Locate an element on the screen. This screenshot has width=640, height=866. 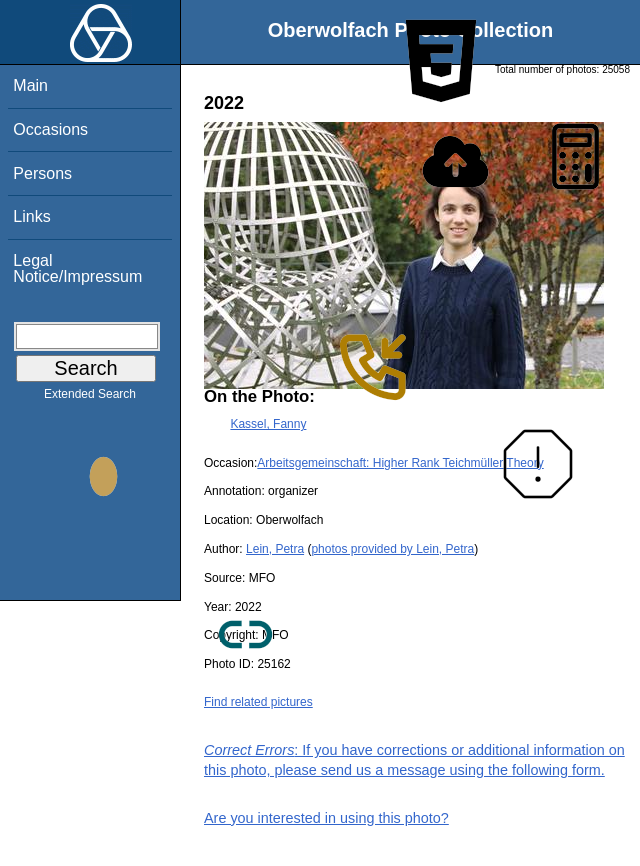
indicates a warning or critical alert is located at coordinates (538, 464).